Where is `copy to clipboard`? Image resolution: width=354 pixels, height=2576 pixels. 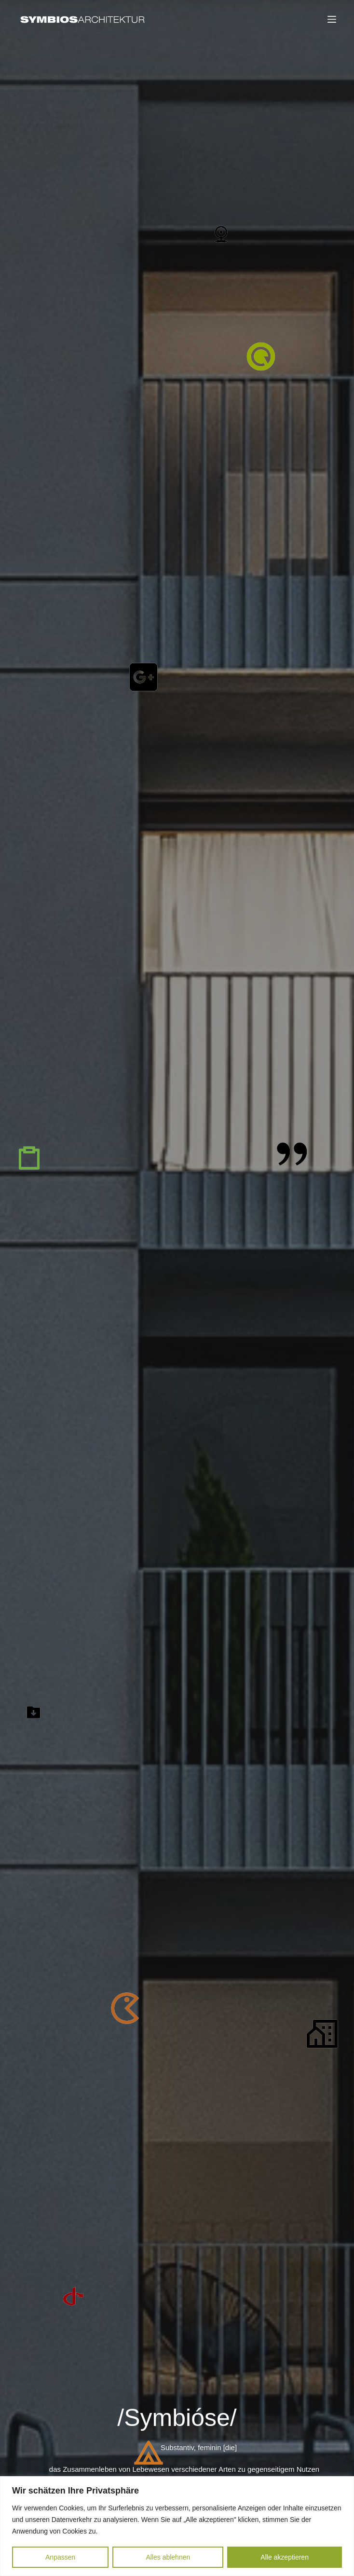
copy to clipboard is located at coordinates (29, 1158).